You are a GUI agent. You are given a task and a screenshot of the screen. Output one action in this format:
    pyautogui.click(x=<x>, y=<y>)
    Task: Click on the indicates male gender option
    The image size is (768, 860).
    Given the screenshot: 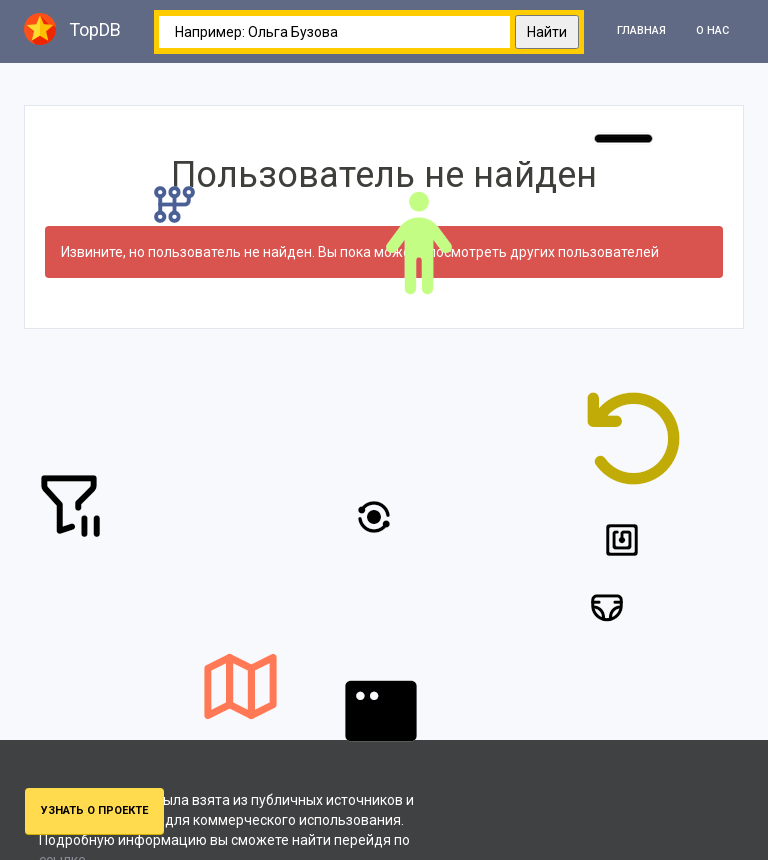 What is the action you would take?
    pyautogui.click(x=419, y=243)
    